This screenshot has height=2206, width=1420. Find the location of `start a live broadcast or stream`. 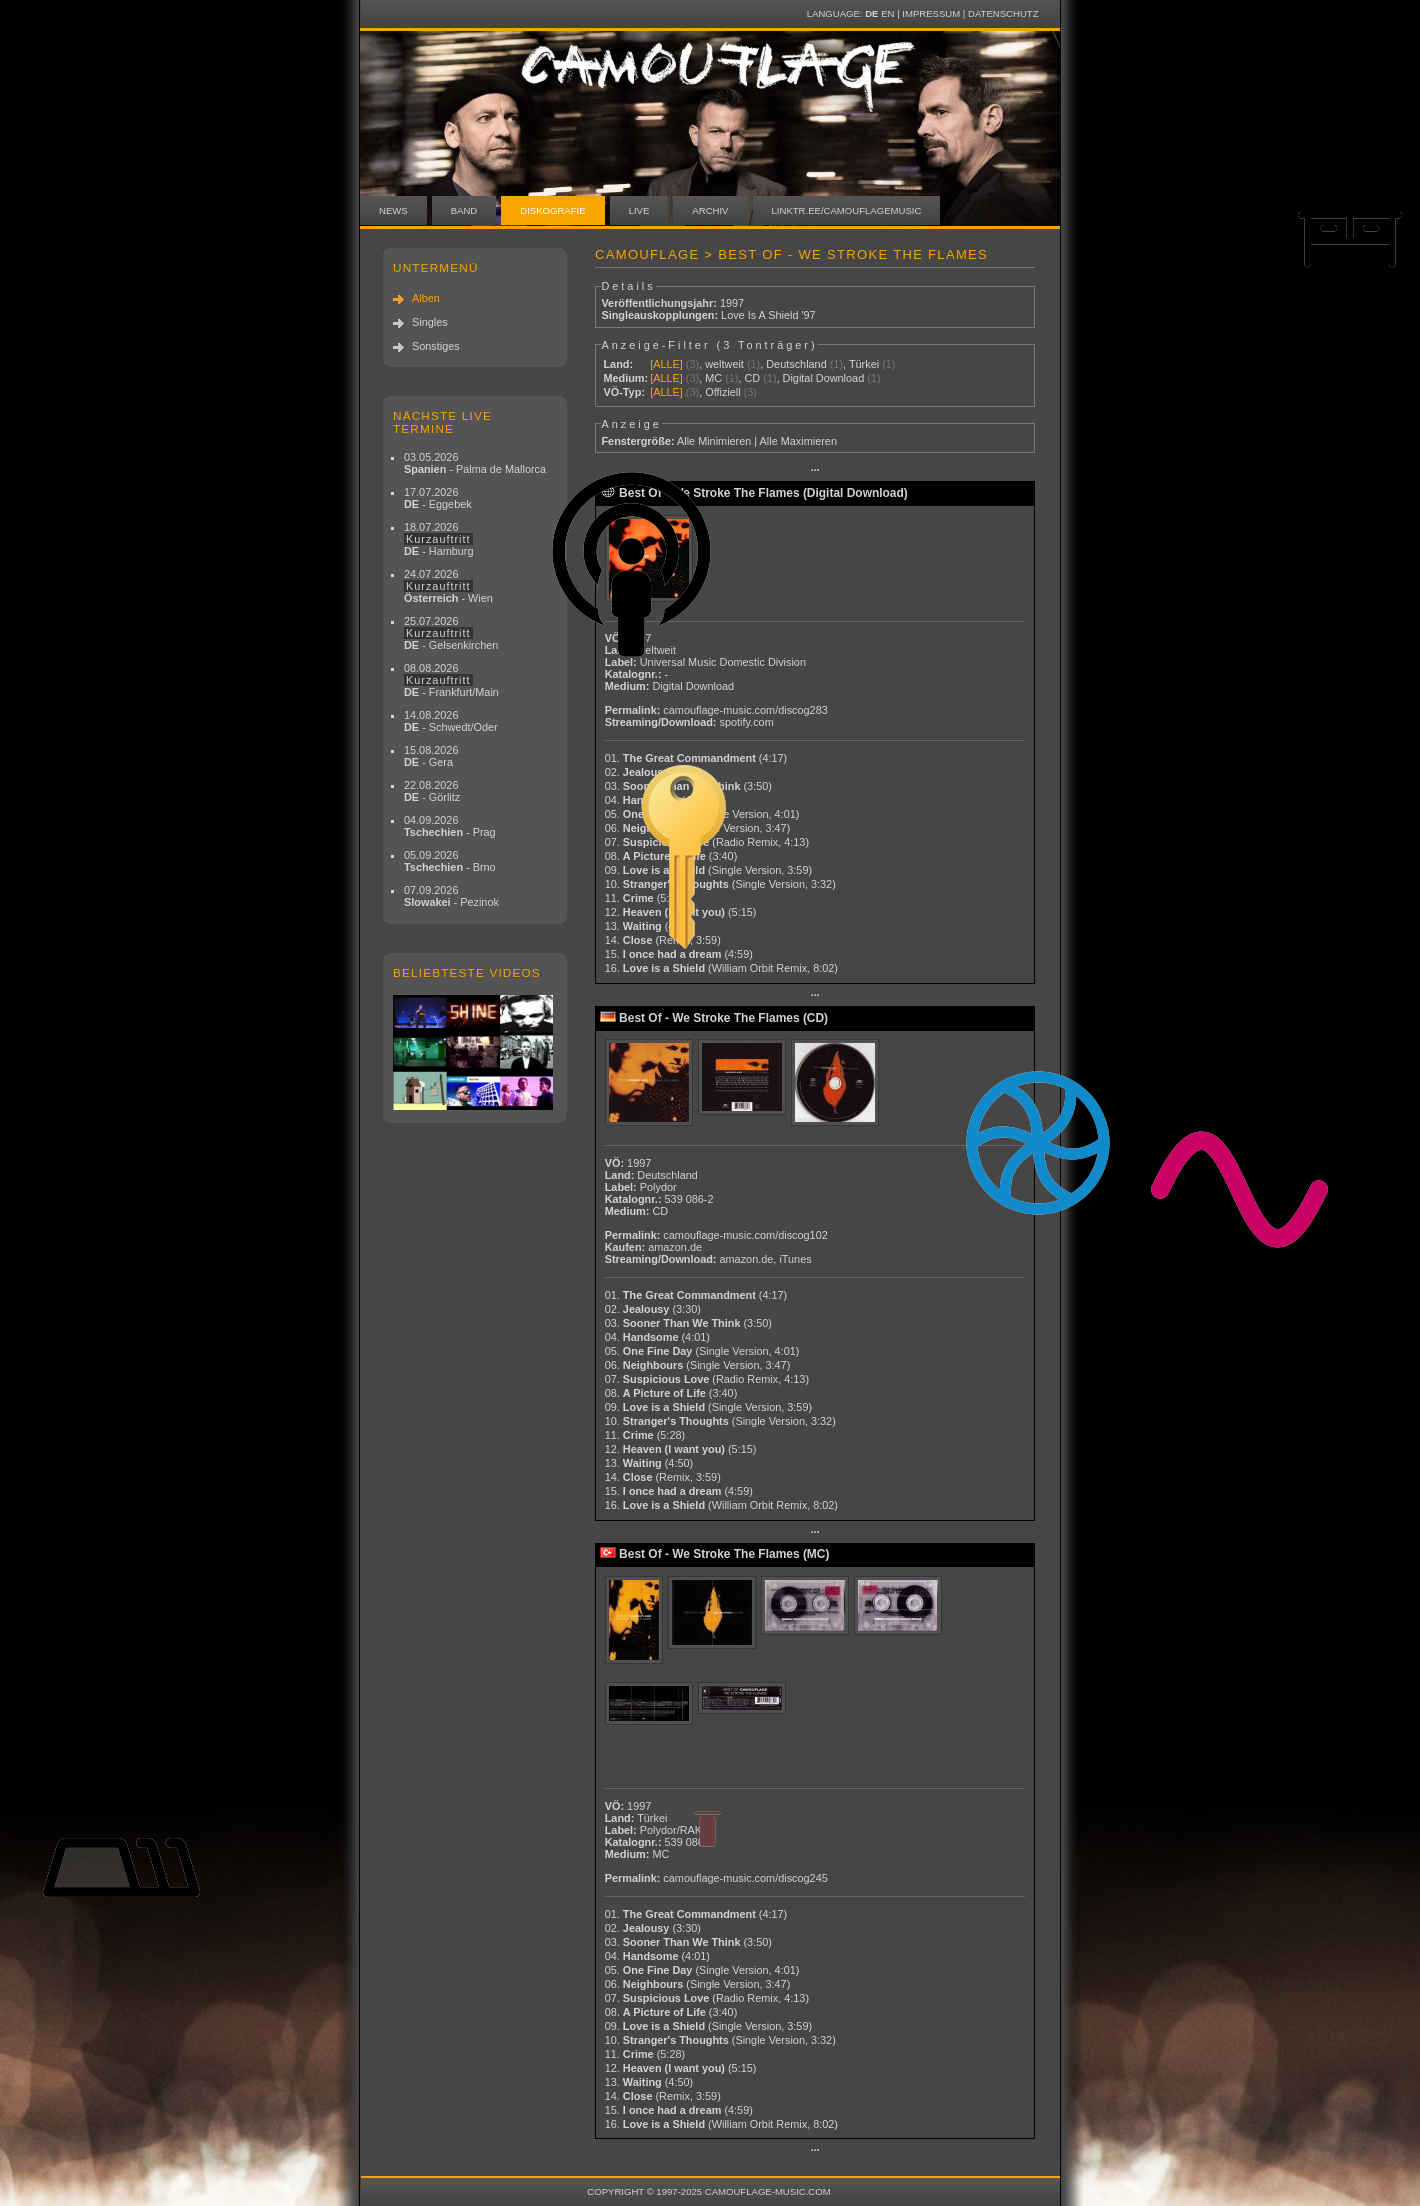

start a live broadcast or stream is located at coordinates (631, 564).